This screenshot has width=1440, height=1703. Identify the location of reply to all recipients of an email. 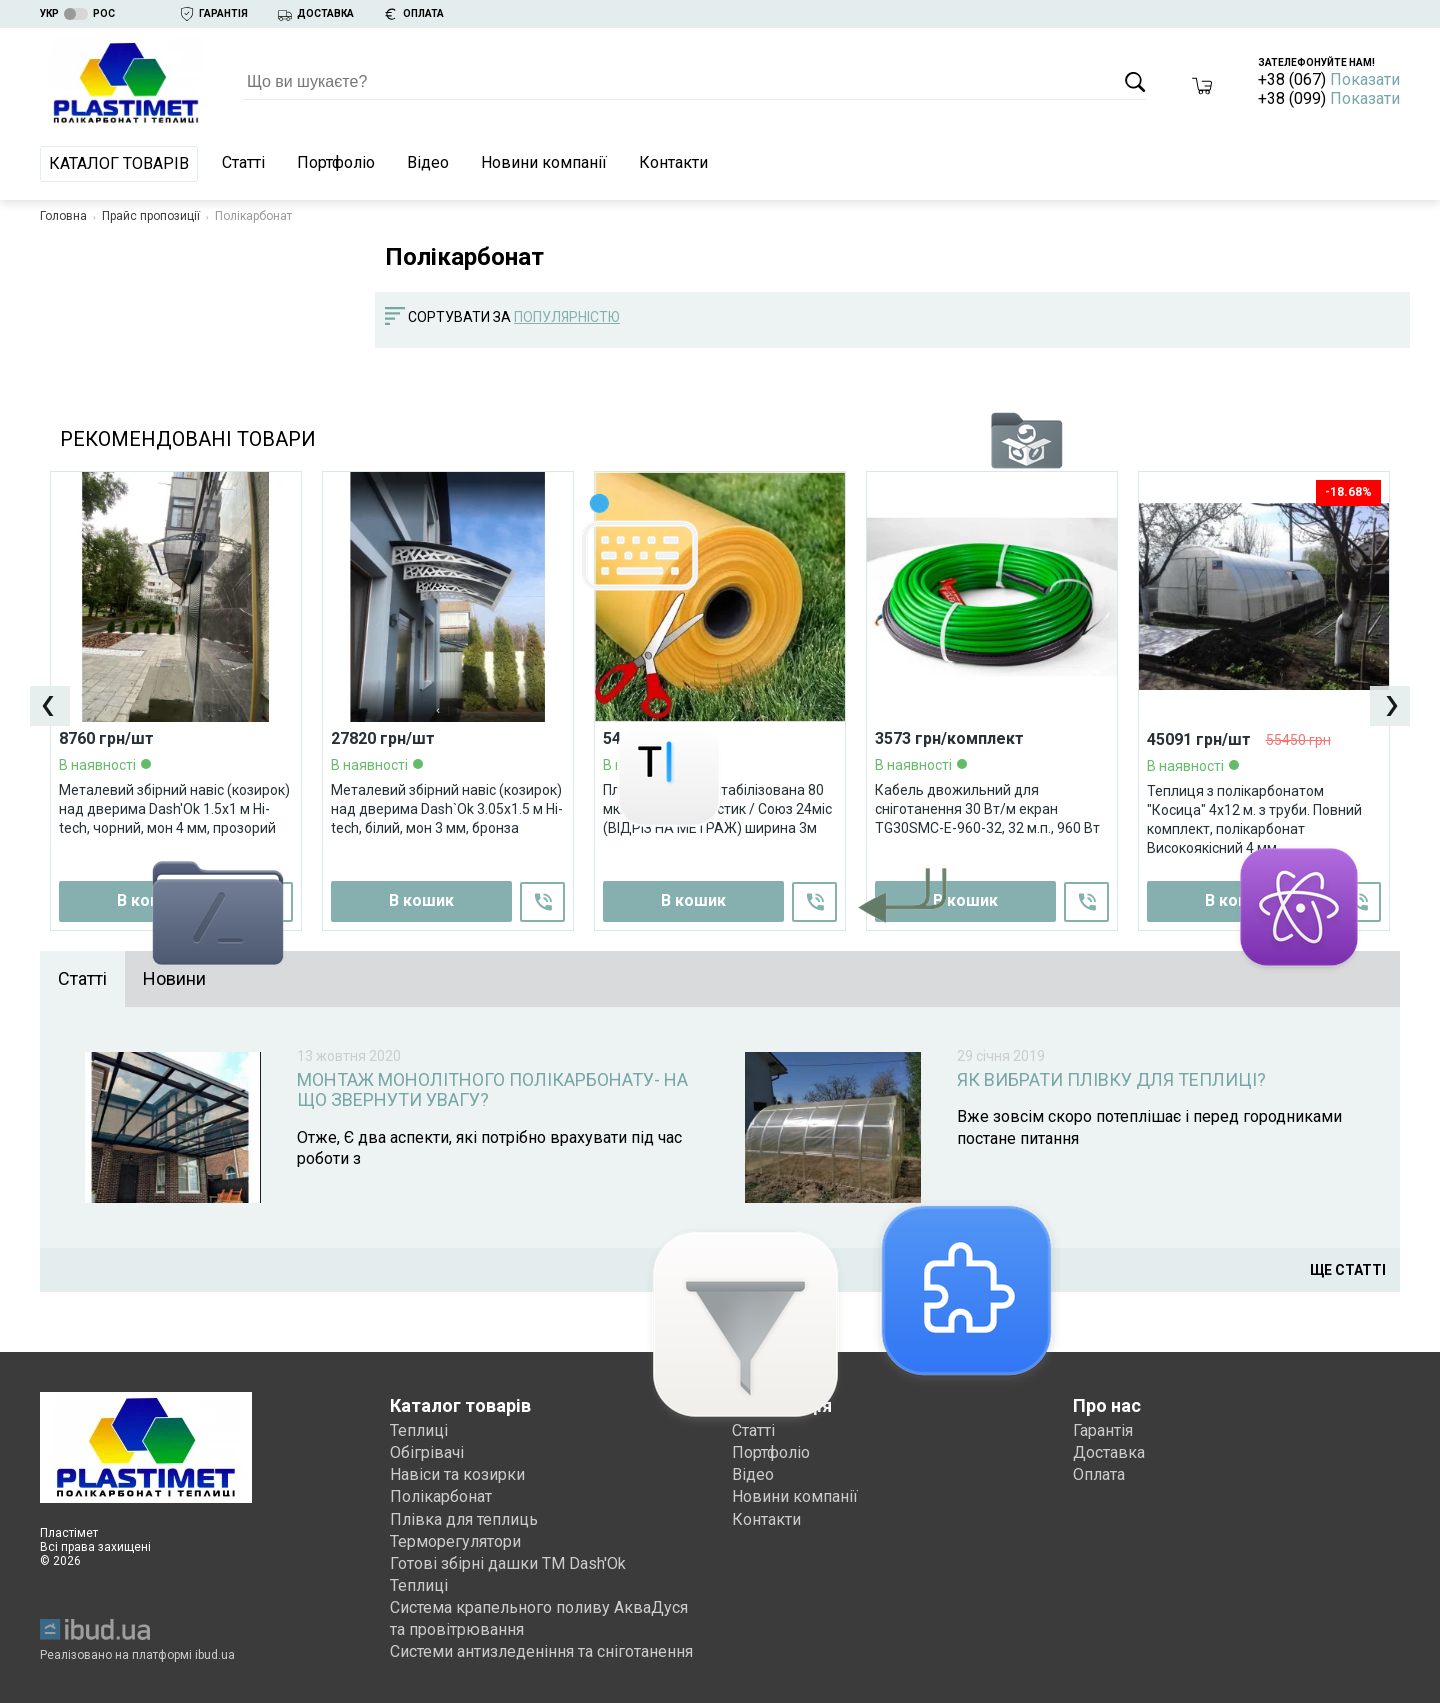
(901, 895).